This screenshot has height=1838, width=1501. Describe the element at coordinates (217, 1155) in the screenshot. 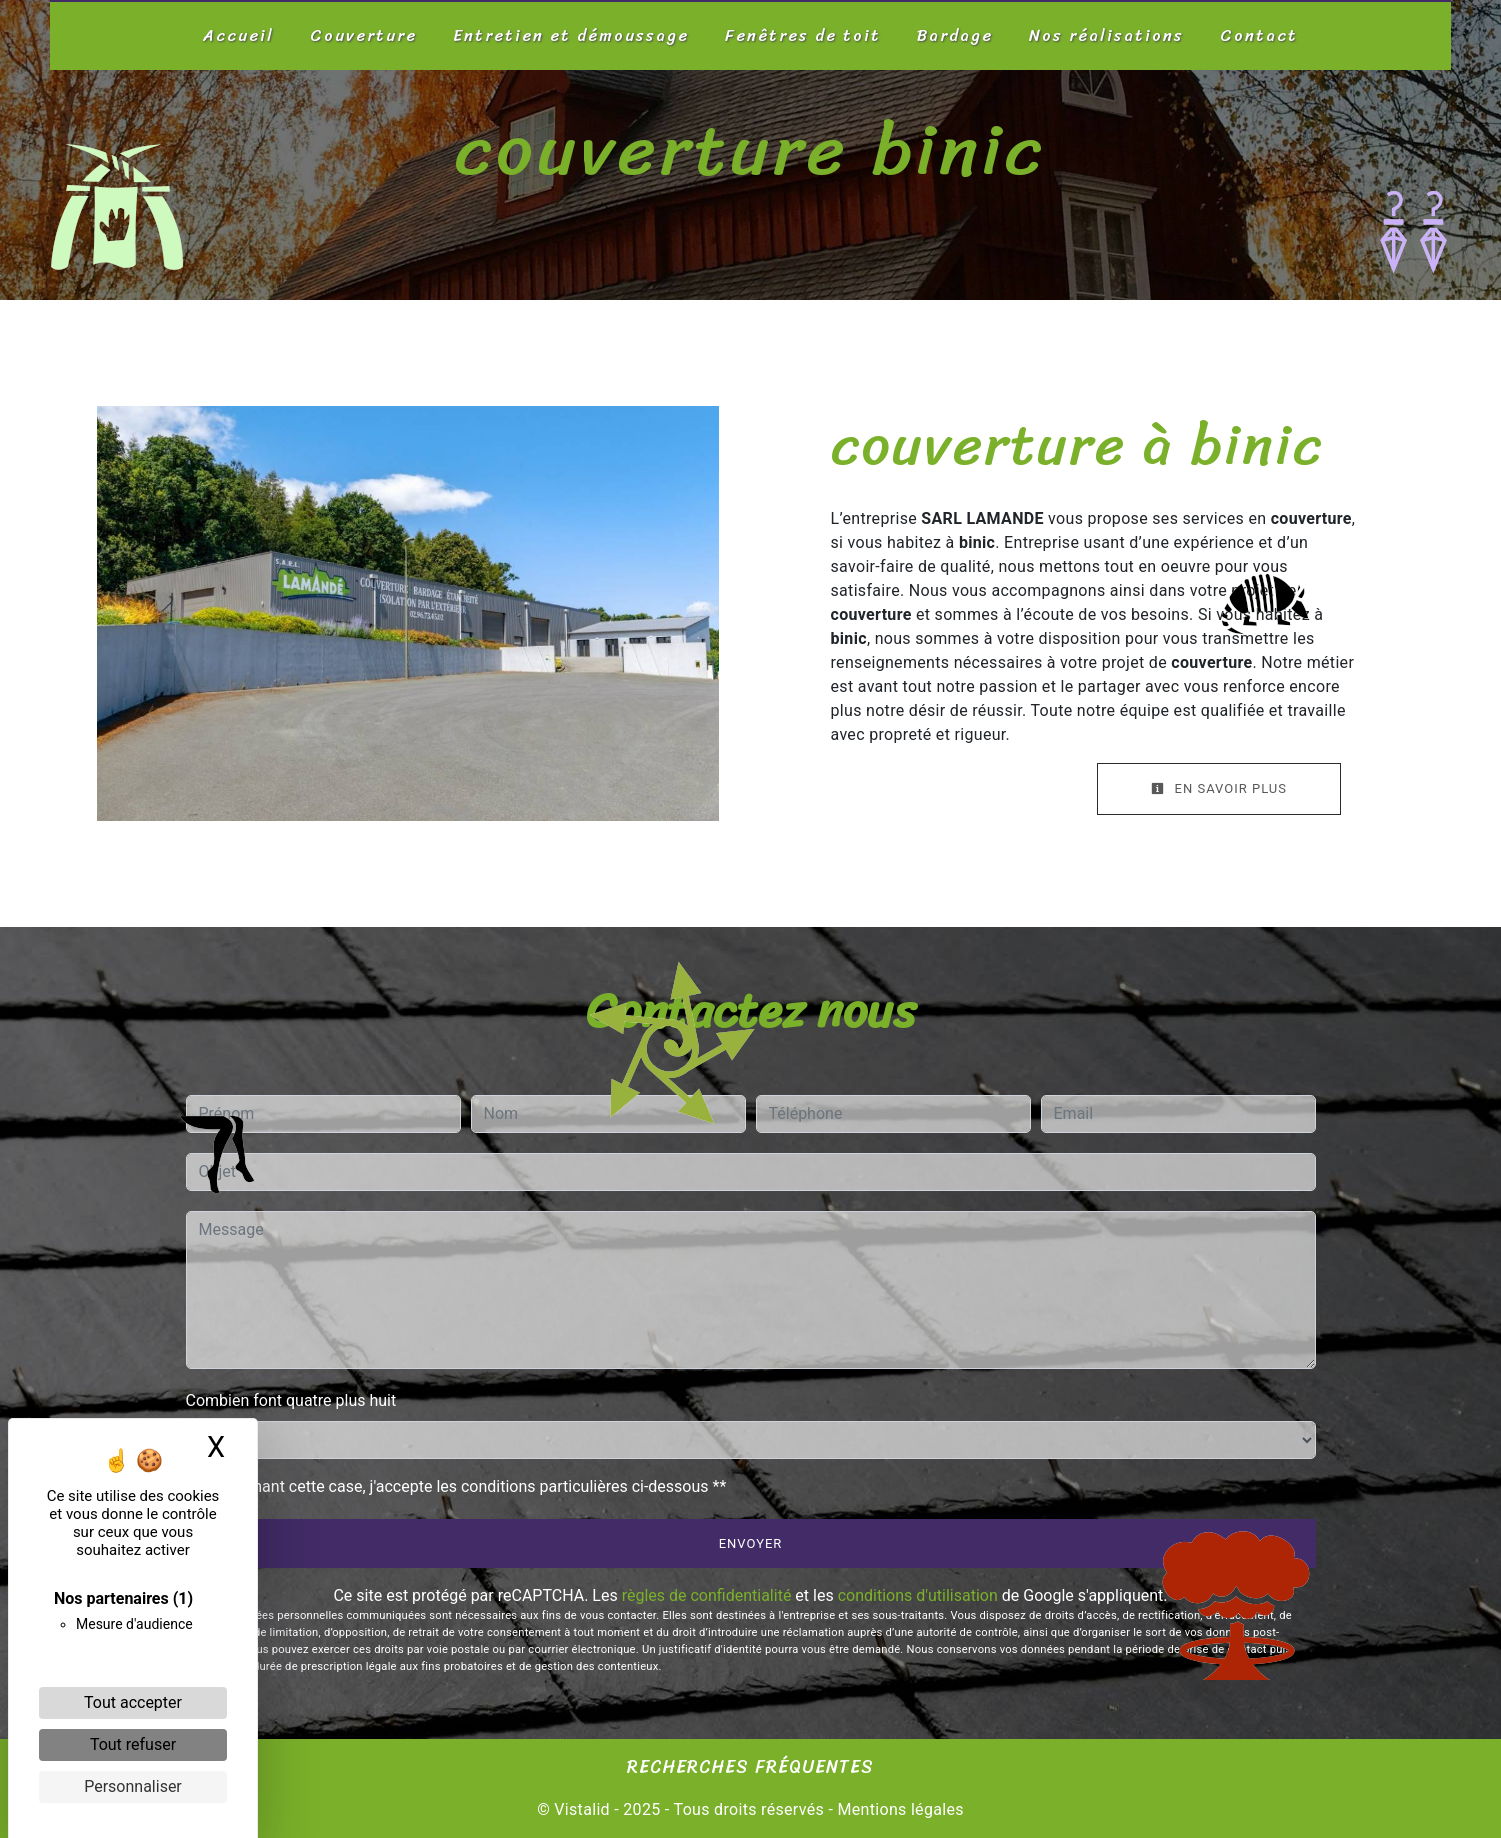

I see `select female character legs or lower body` at that location.